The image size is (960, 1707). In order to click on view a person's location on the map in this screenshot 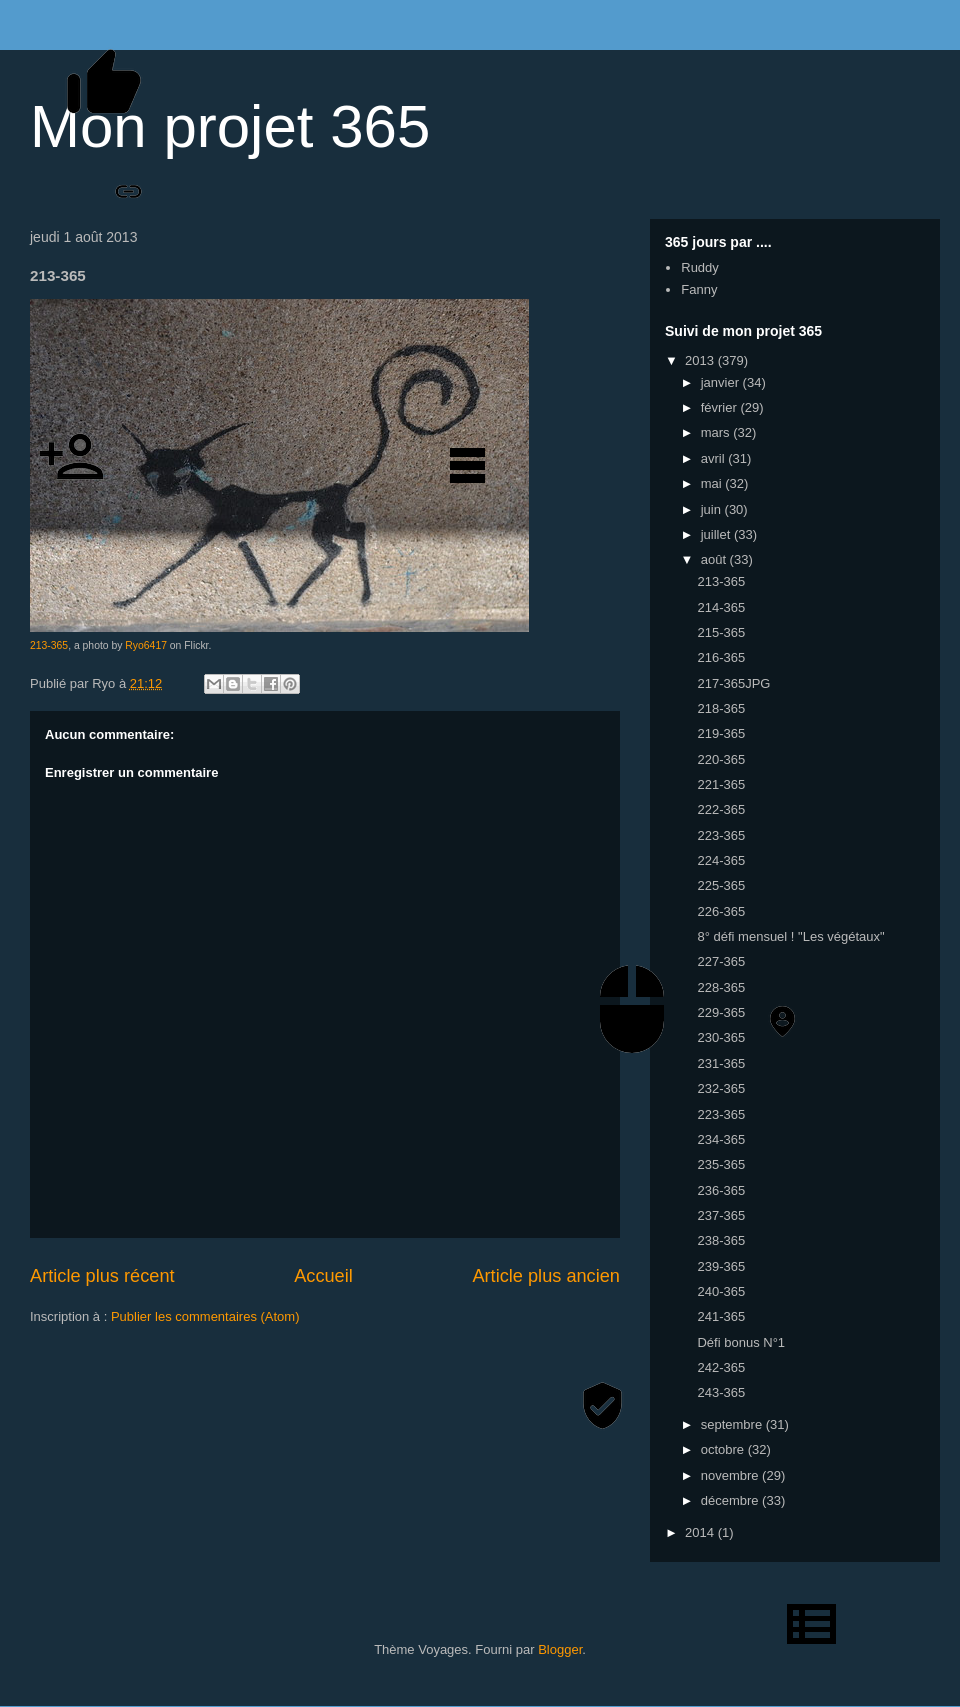, I will do `click(782, 1021)`.